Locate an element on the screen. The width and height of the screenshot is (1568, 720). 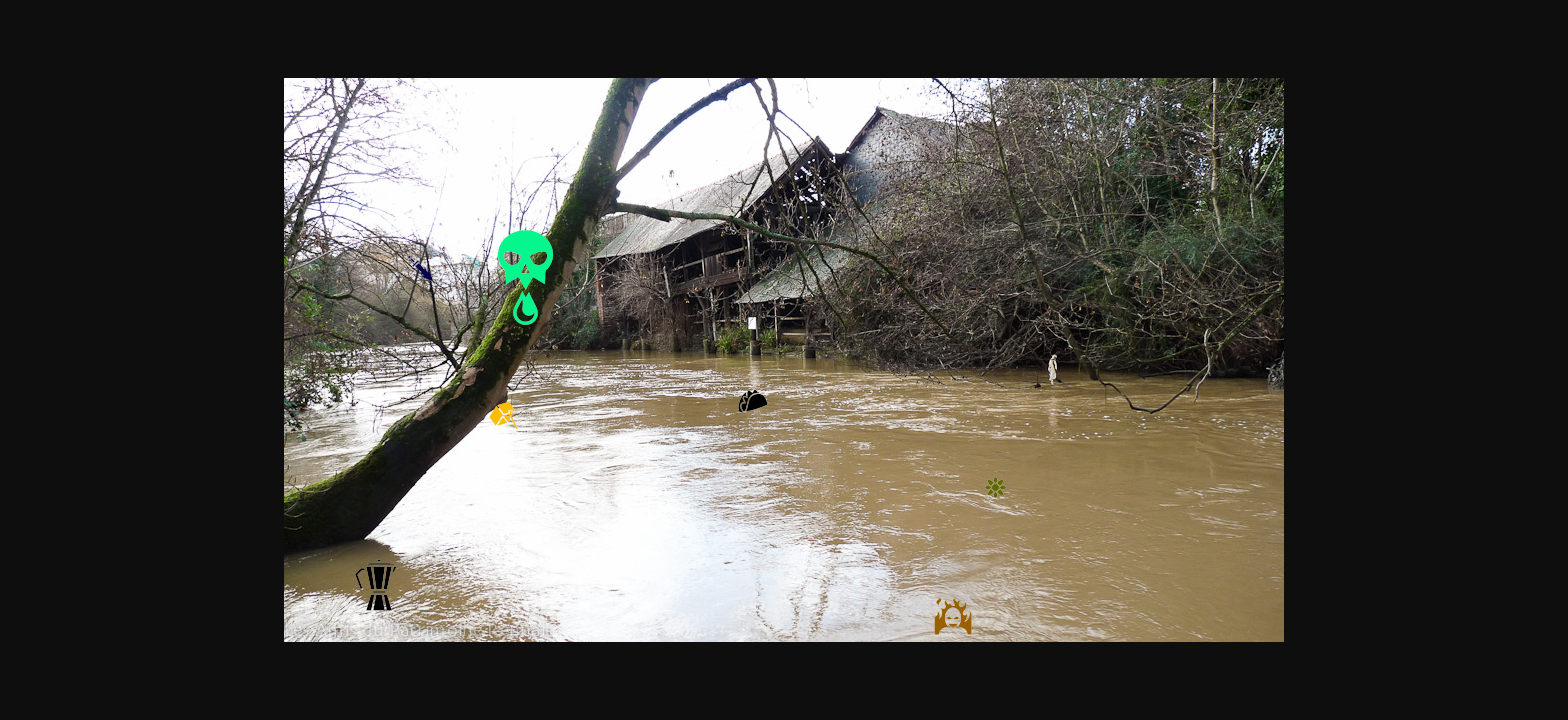
browse coffee brewing recipes is located at coordinates (379, 585).